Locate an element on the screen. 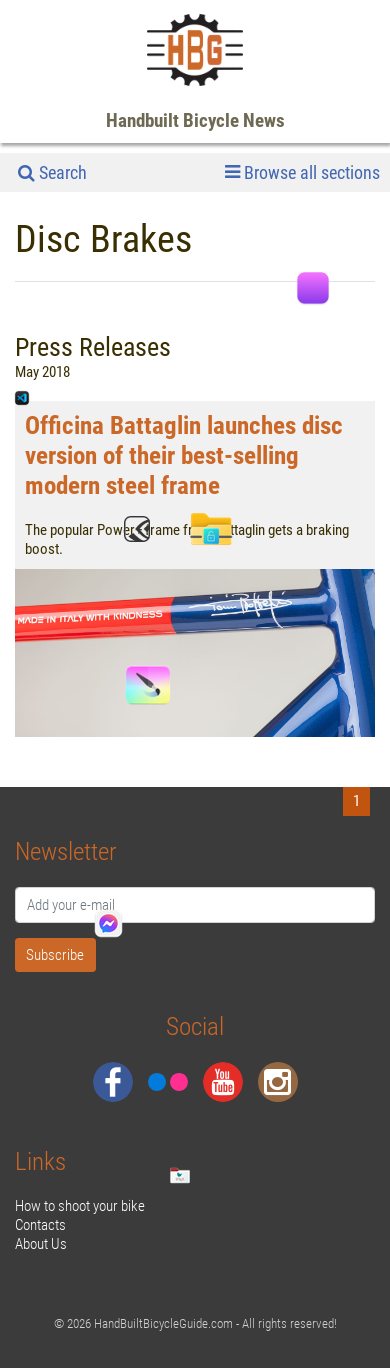 The image size is (390, 1368). open gwe (gpu widget extension) settings is located at coordinates (137, 529).